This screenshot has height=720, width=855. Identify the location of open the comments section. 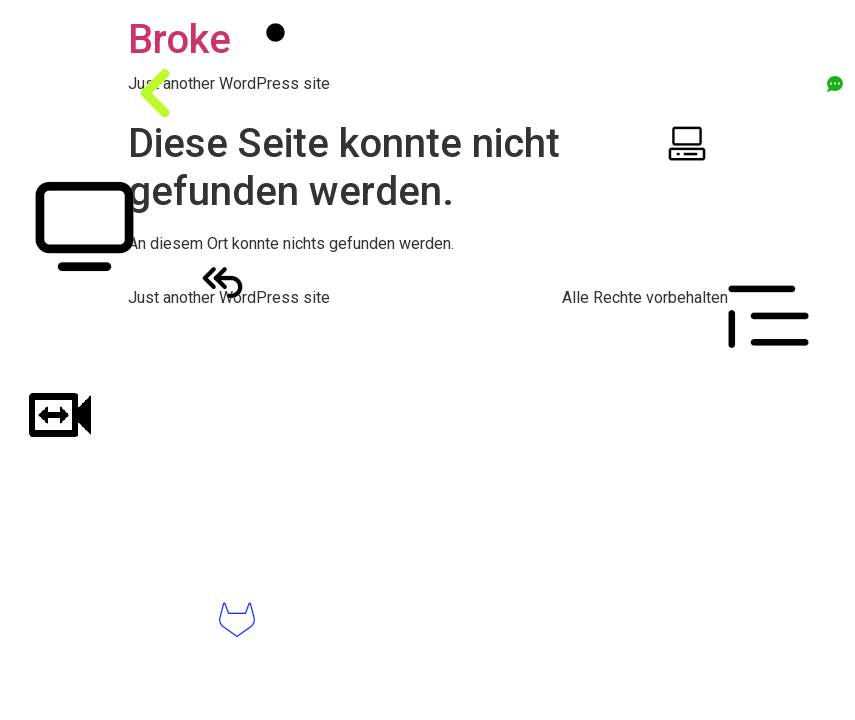
(835, 84).